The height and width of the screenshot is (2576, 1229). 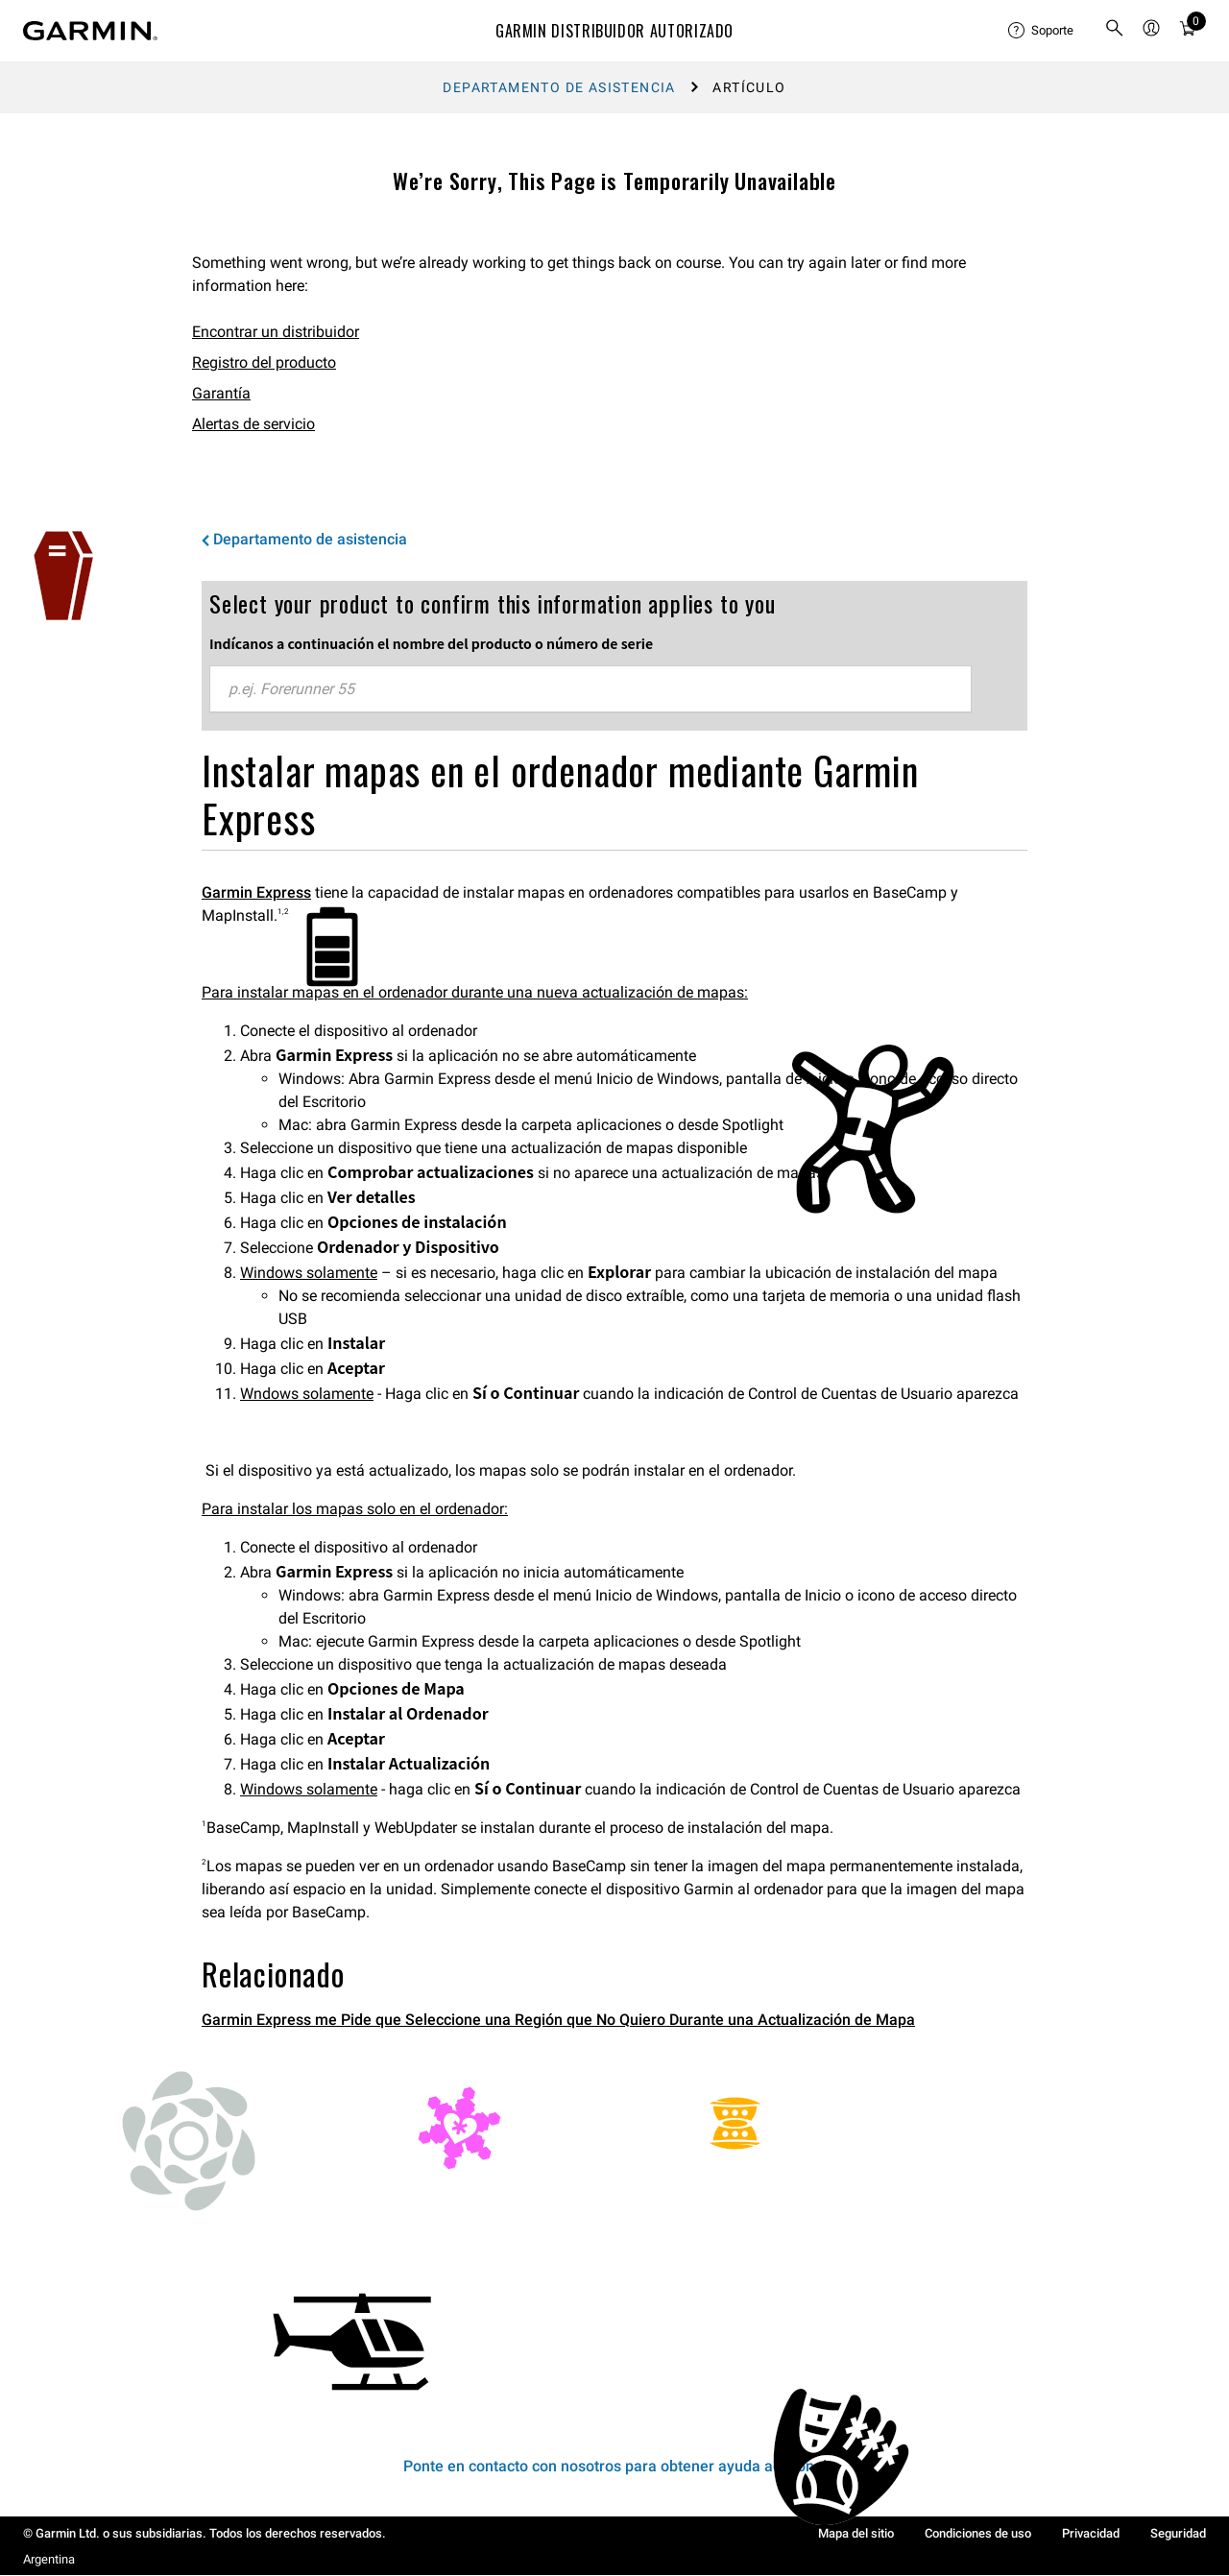 I want to click on abstract hourglass or time-based game mechanic, so click(x=735, y=2123).